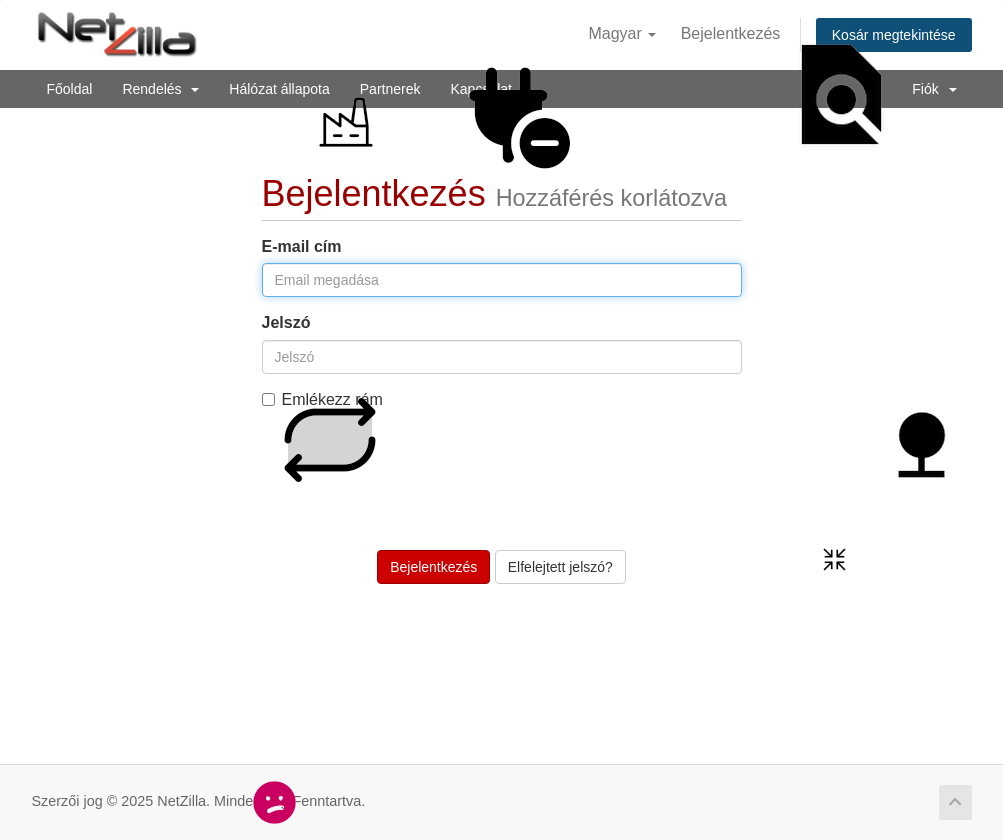 The image size is (1003, 840). Describe the element at coordinates (921, 444) in the screenshot. I see `view nature or outdoor photos` at that location.